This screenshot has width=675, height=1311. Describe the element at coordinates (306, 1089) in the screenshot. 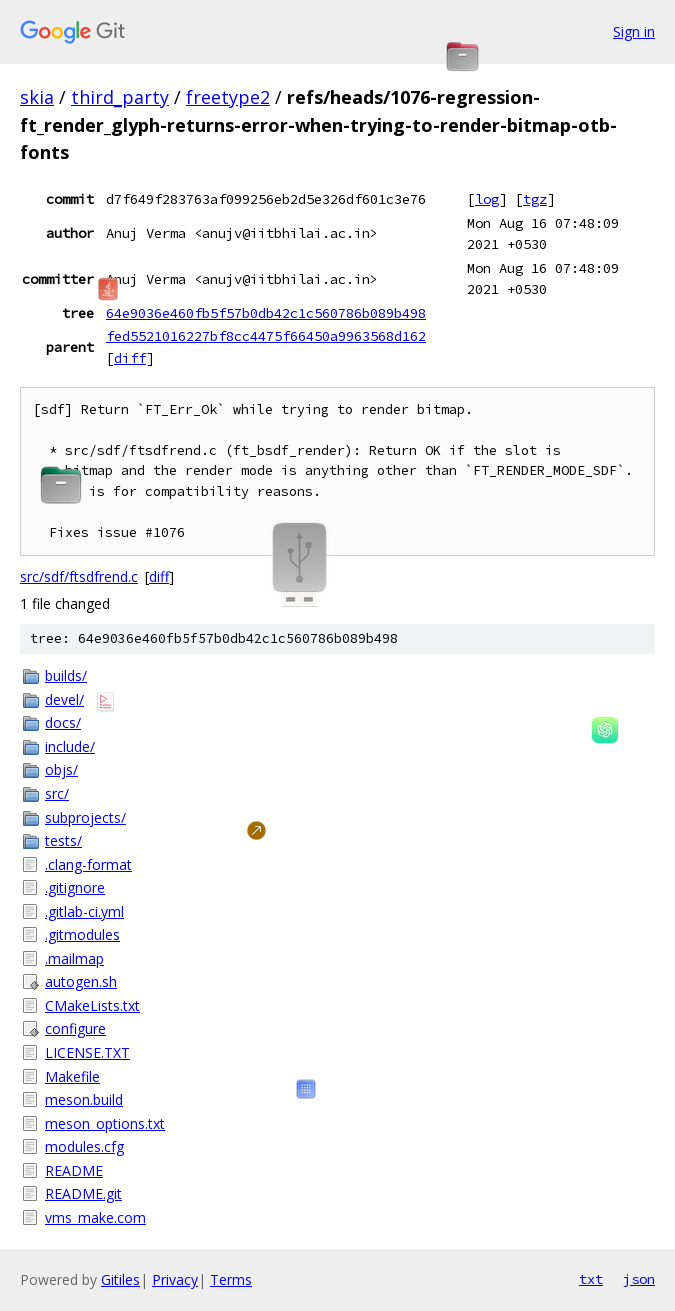

I see `open the app drawer or launcher` at that location.